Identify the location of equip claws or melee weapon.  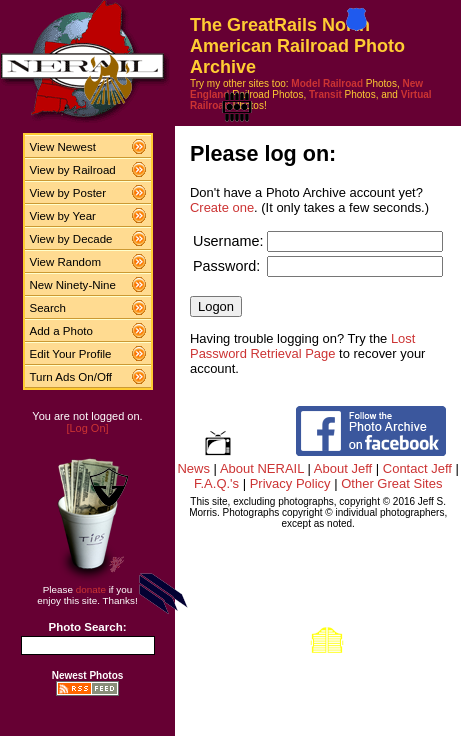
(163, 597).